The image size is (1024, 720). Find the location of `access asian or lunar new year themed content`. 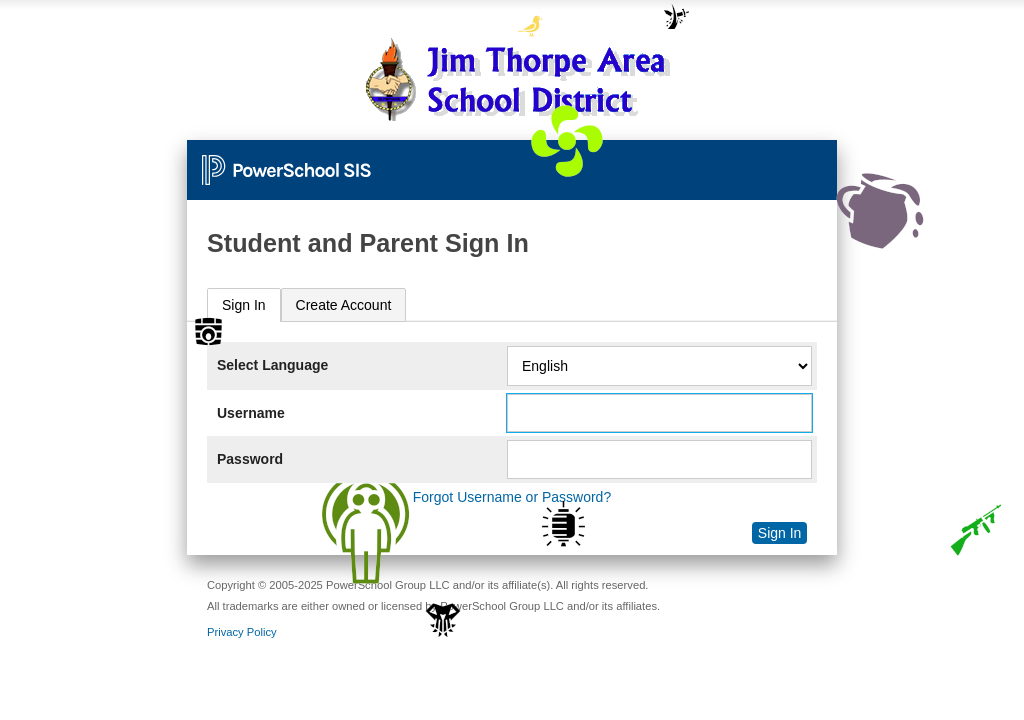

access asian or lunar new year themed content is located at coordinates (563, 523).